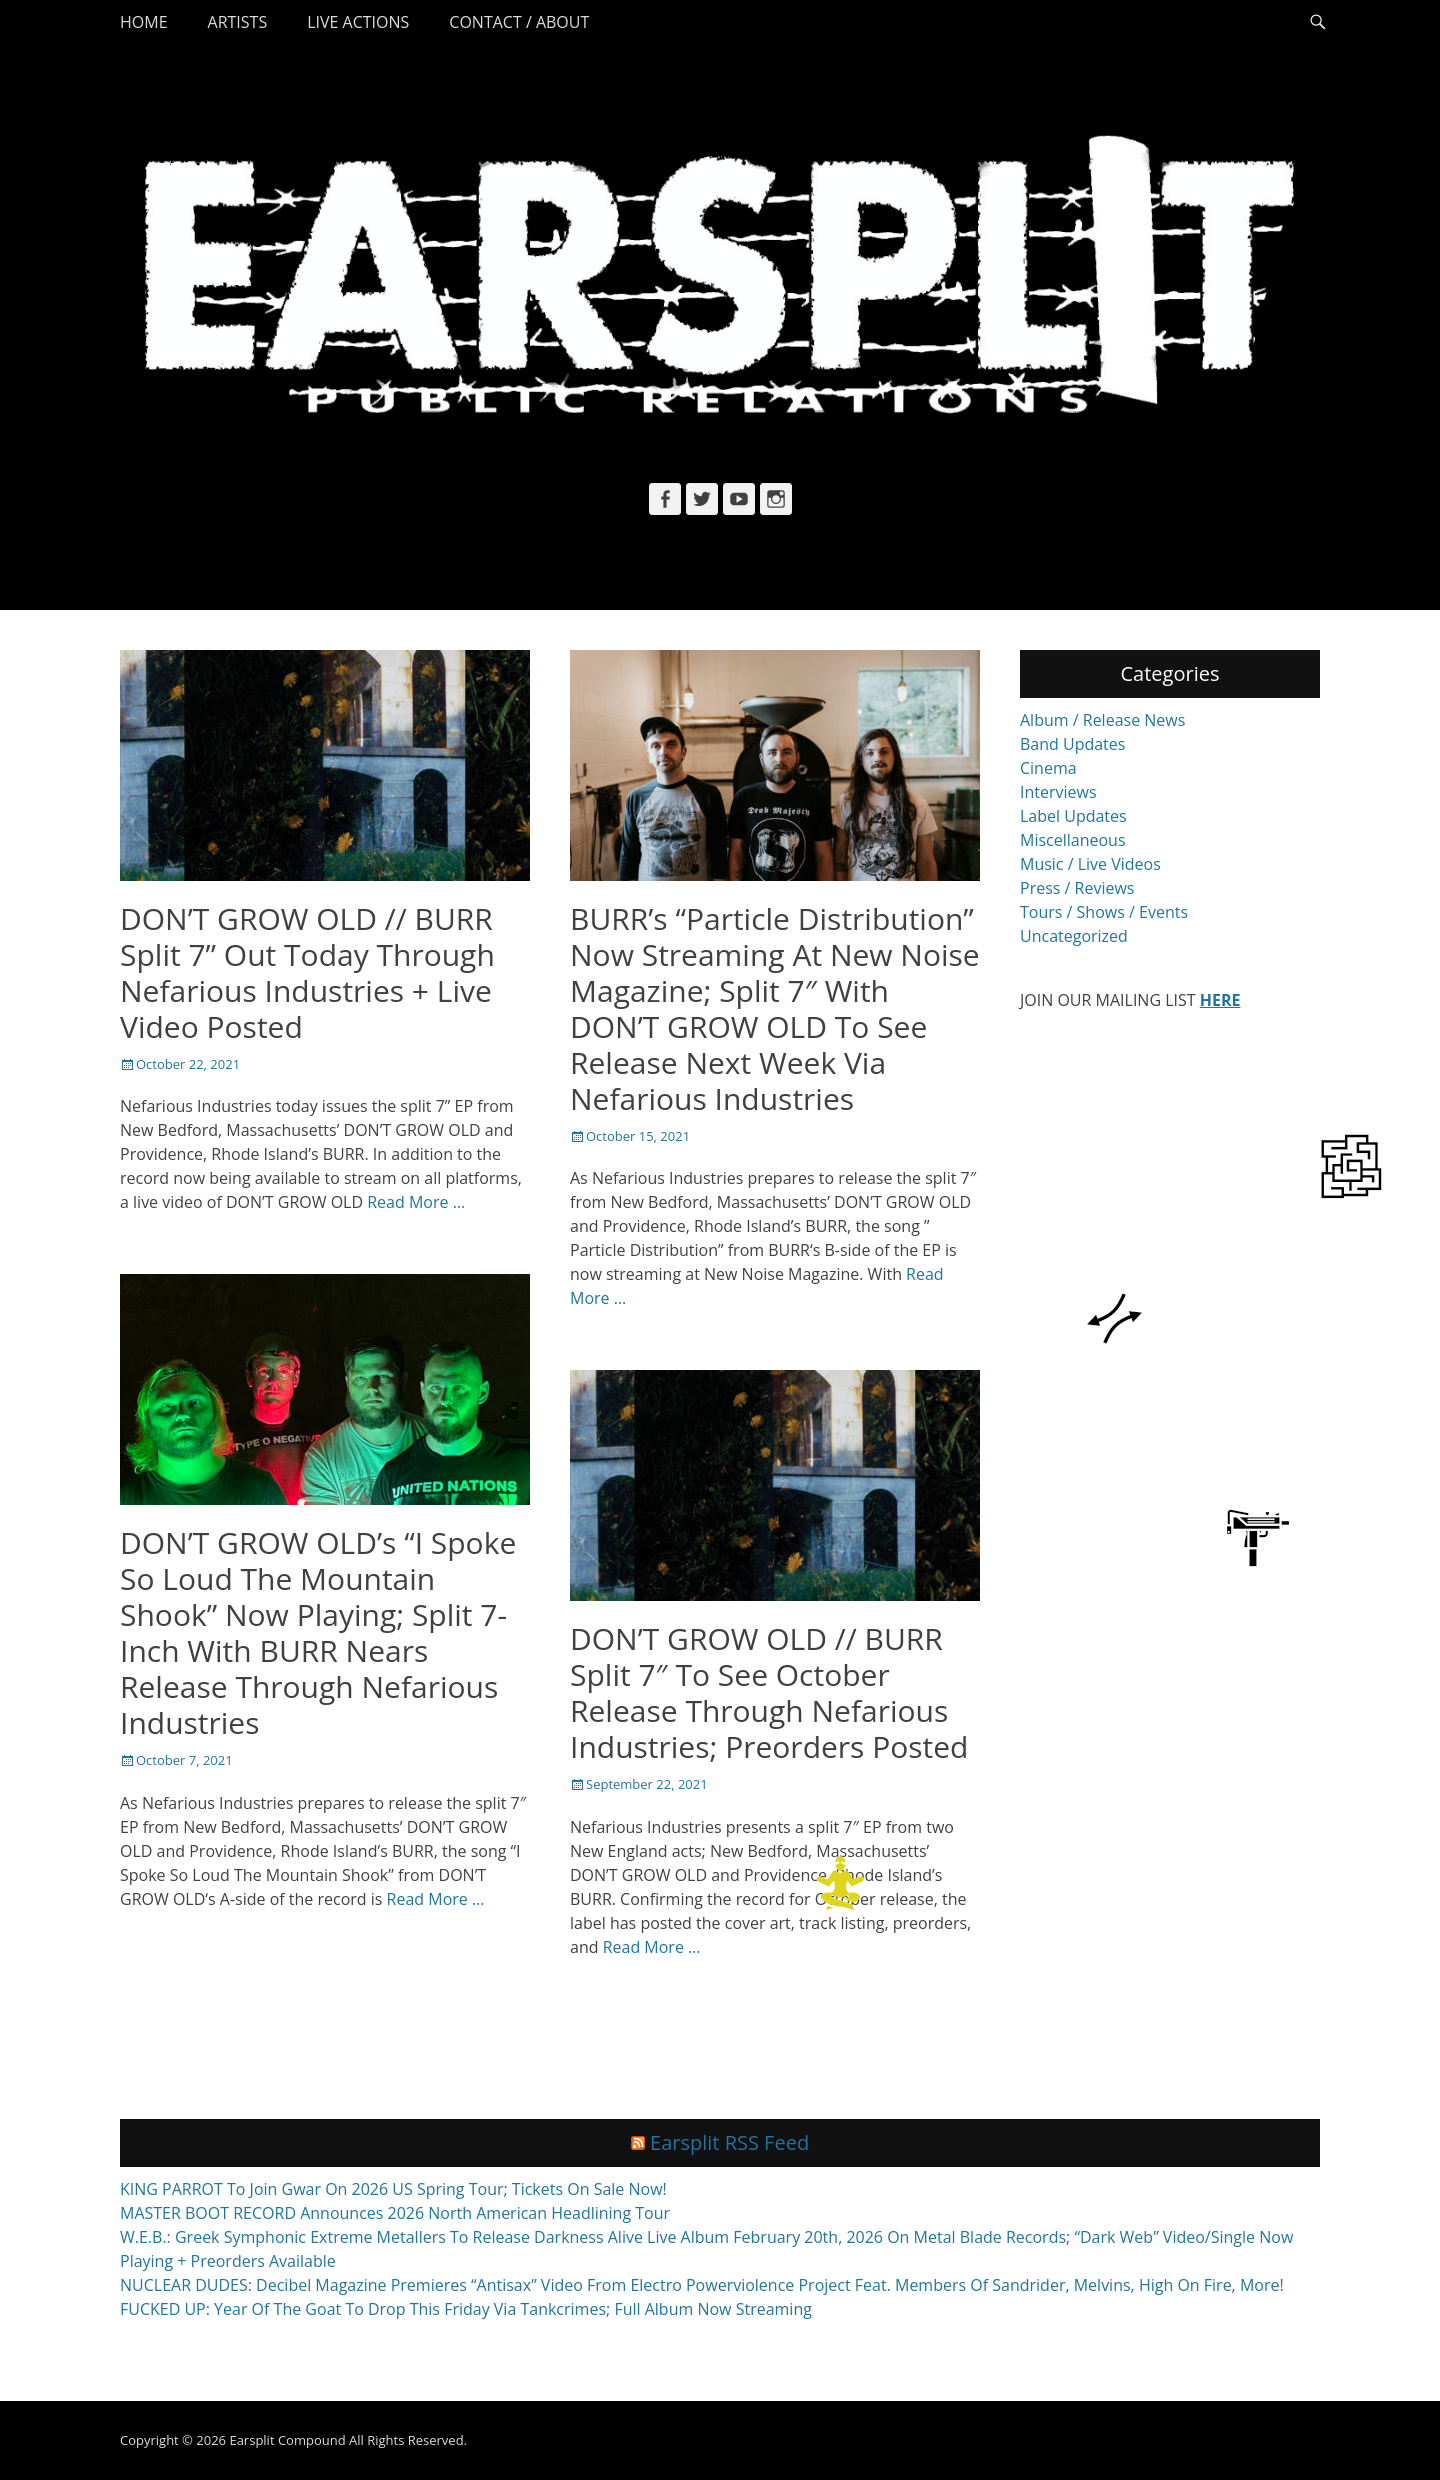  I want to click on access meditation or mindfulness features, so click(839, 1883).